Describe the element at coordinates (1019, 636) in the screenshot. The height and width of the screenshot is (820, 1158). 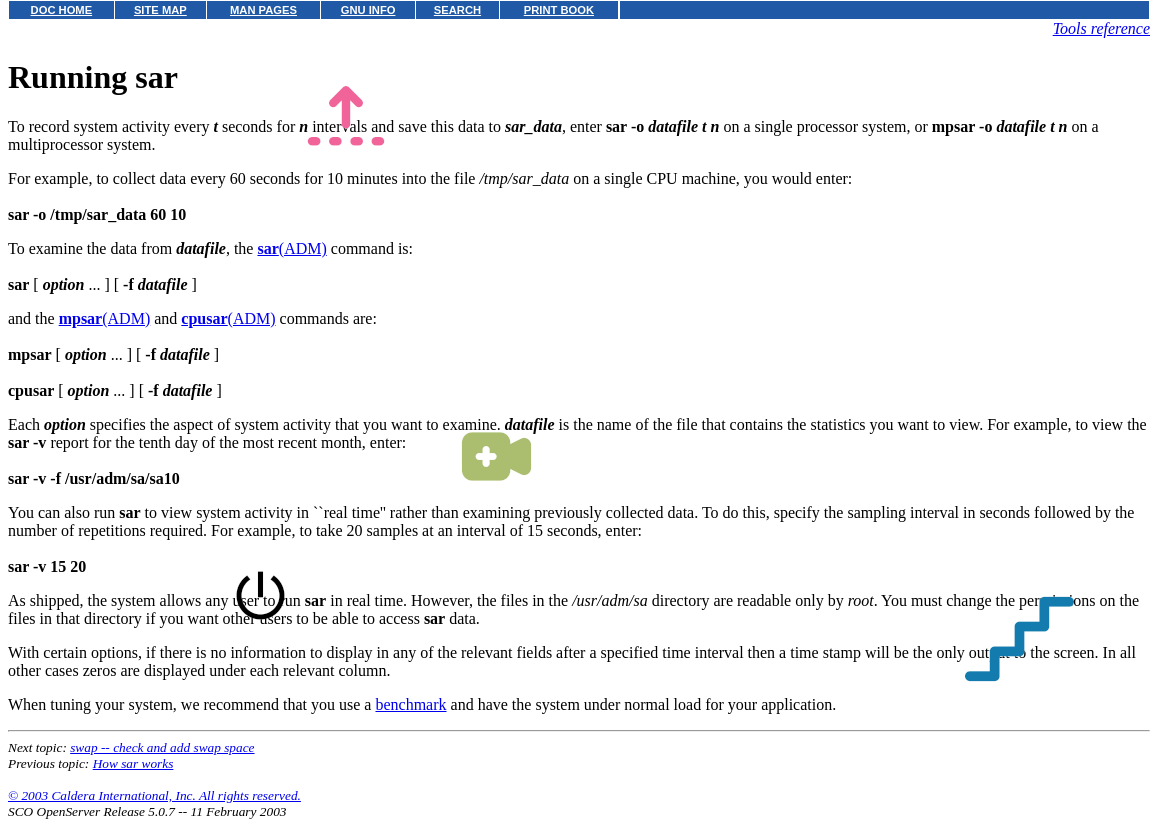
I see `indicates stairs or stairway access` at that location.